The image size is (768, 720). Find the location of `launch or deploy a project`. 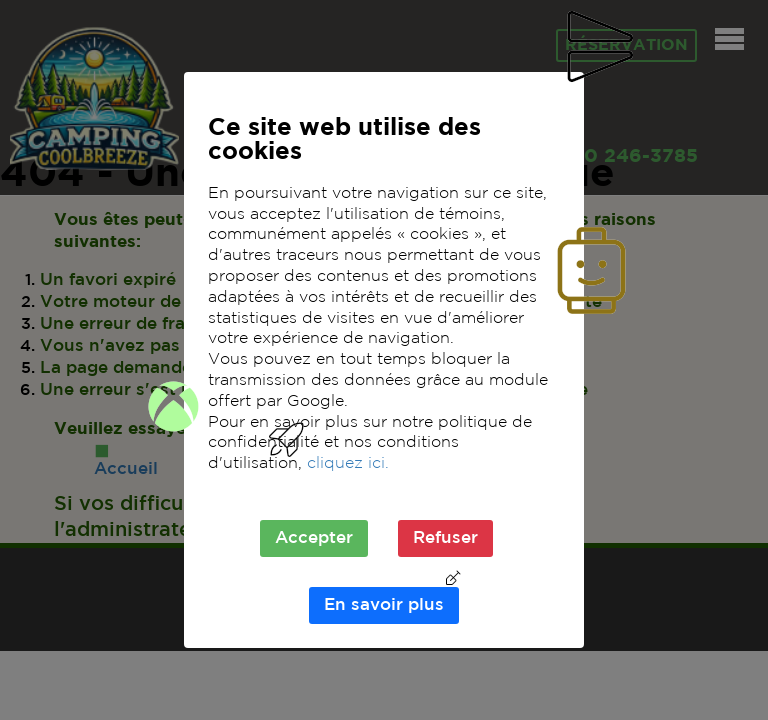

launch or deploy a project is located at coordinates (287, 439).